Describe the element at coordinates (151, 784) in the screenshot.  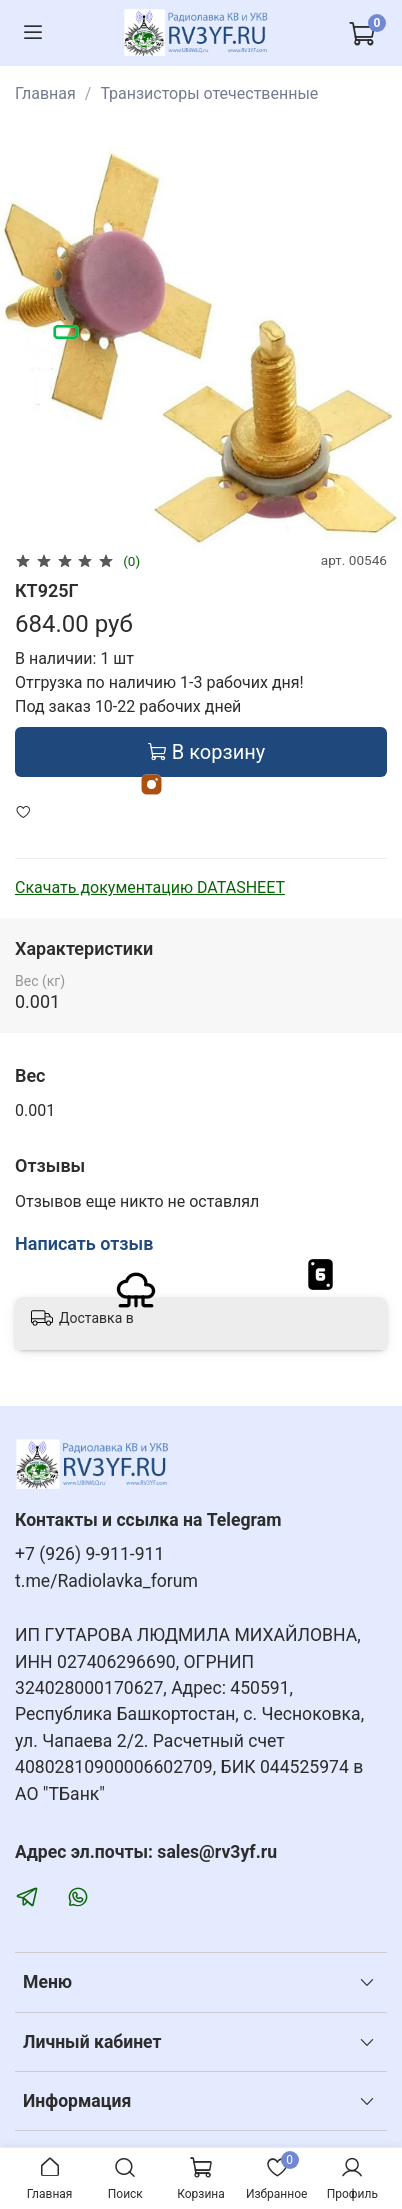
I see `open instagram app` at that location.